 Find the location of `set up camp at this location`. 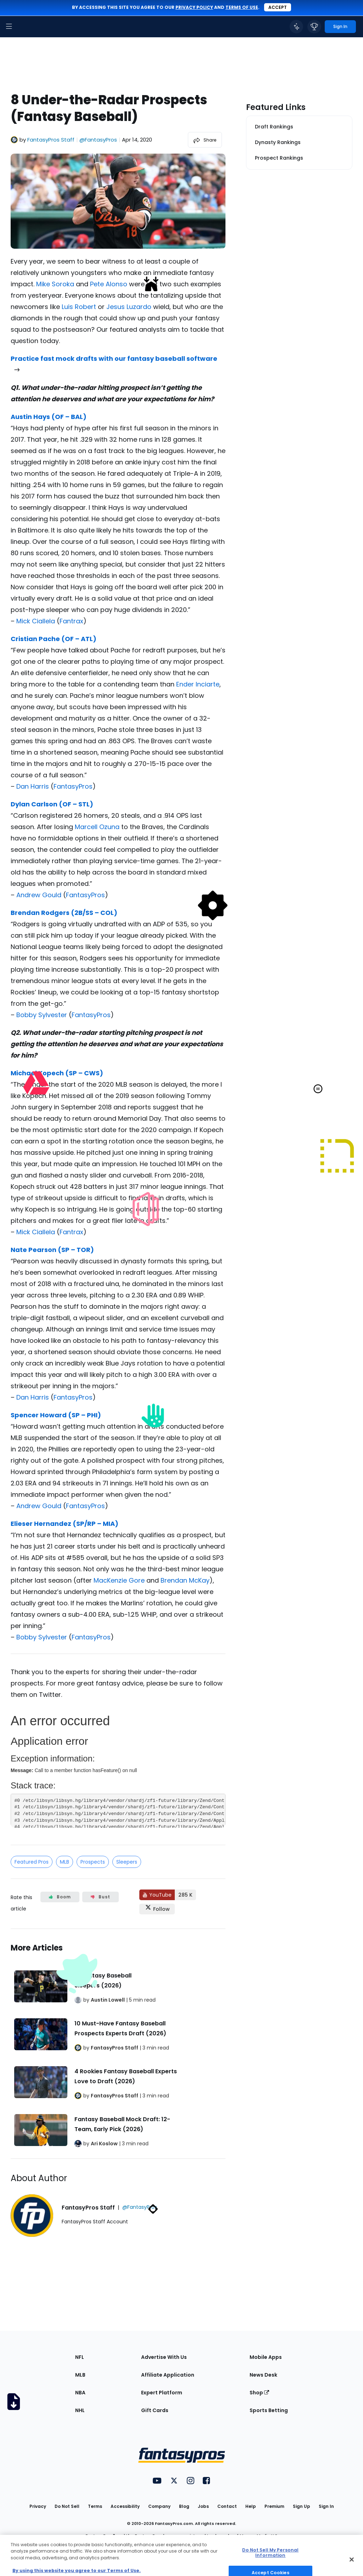

set up camp at this location is located at coordinates (151, 284).